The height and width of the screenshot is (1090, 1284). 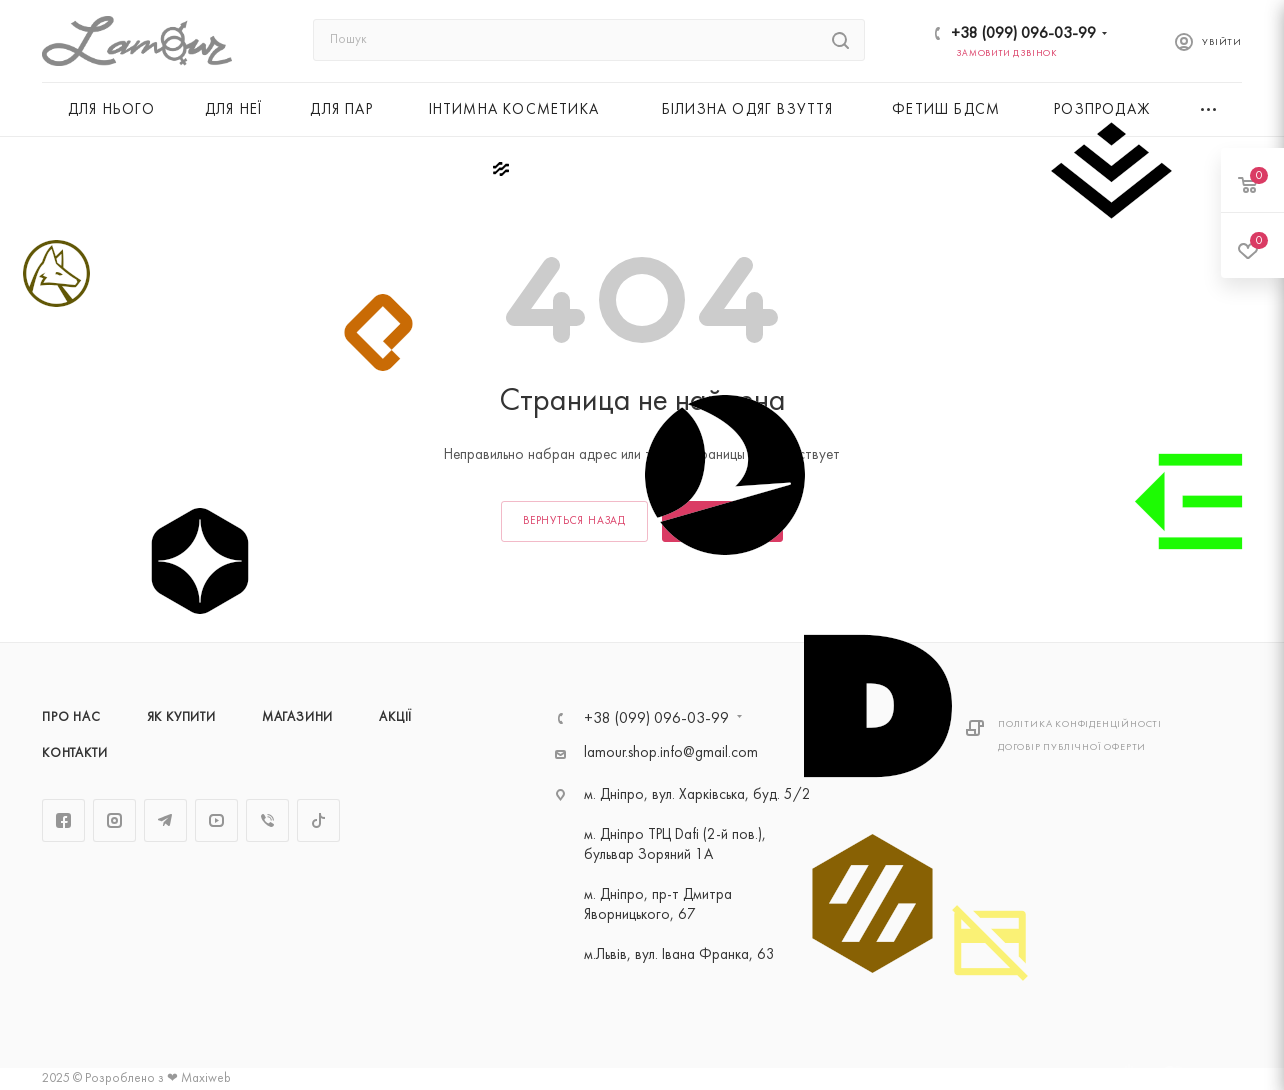 What do you see at coordinates (990, 943) in the screenshot?
I see `indicates no credit card required` at bounding box center [990, 943].